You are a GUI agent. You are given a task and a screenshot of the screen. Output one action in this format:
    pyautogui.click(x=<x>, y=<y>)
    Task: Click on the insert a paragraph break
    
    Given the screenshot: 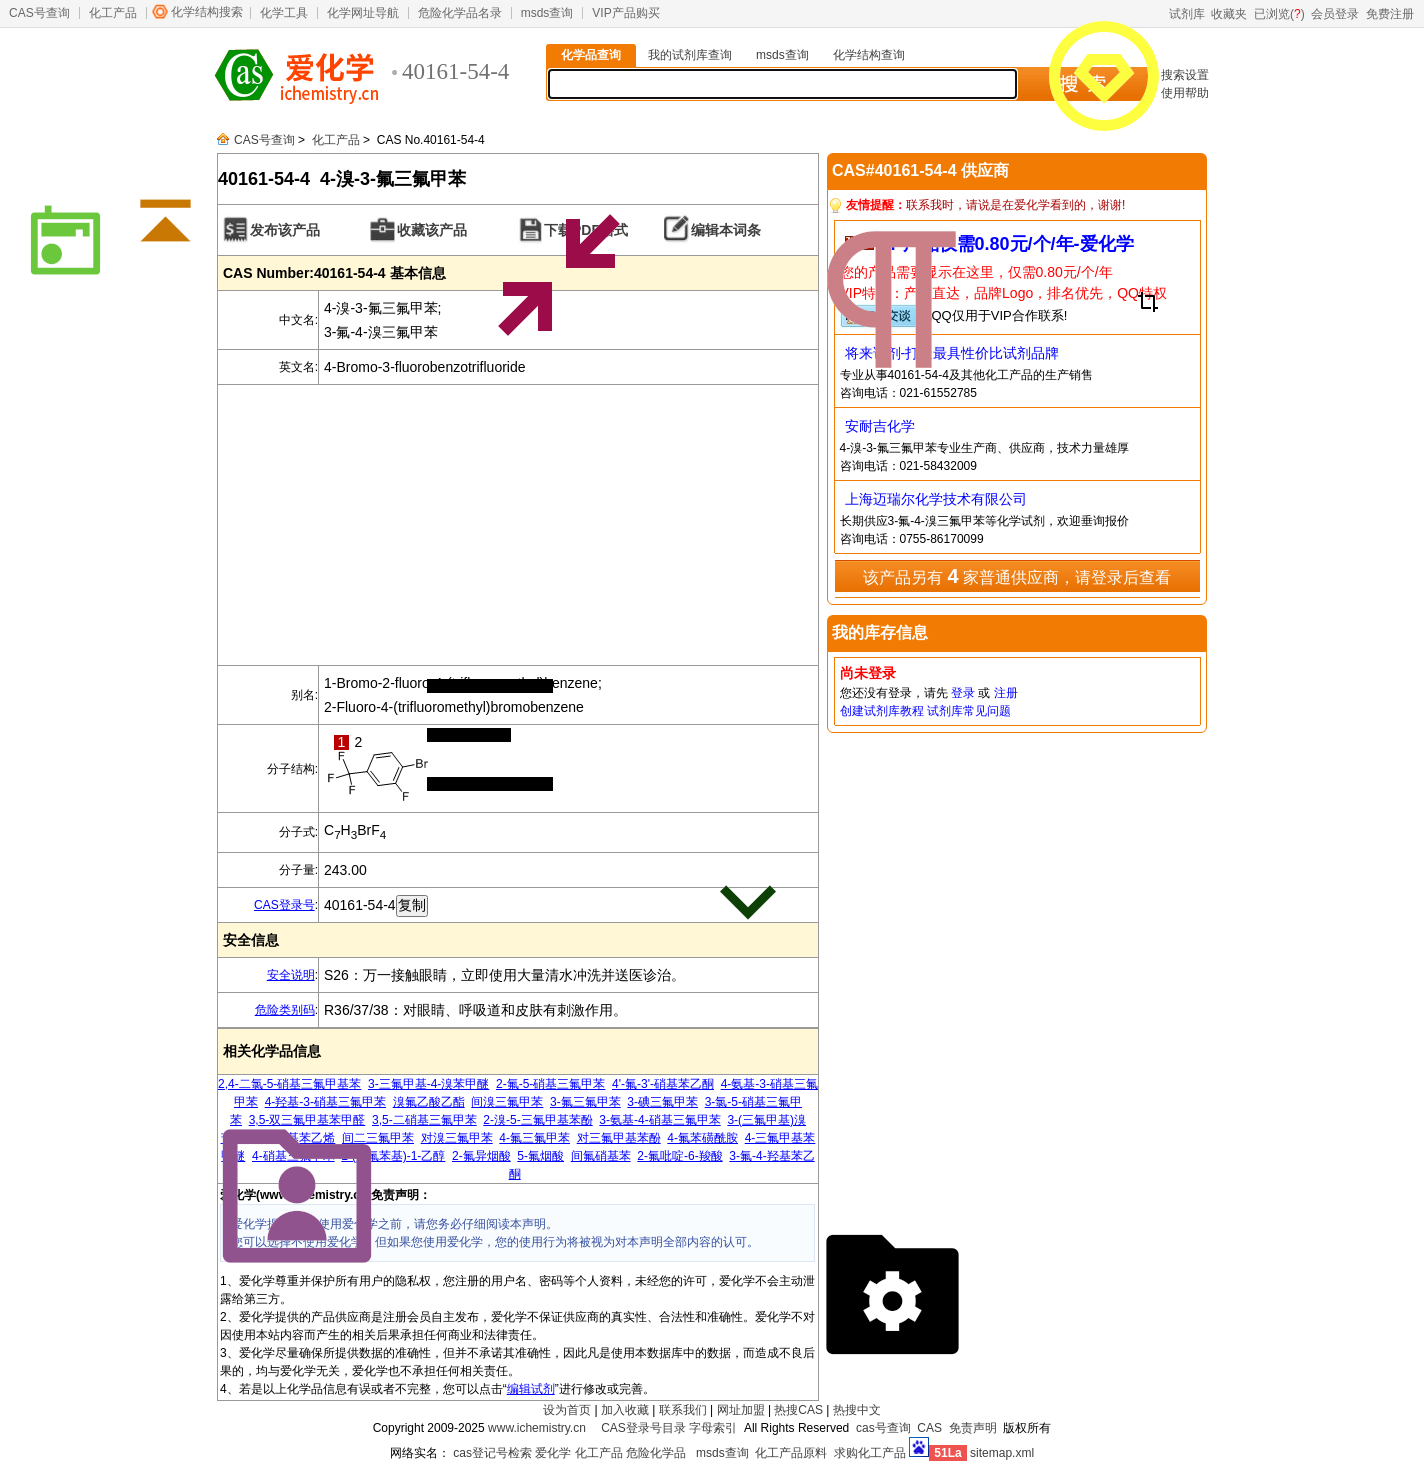 What is the action you would take?
    pyautogui.click(x=891, y=295)
    